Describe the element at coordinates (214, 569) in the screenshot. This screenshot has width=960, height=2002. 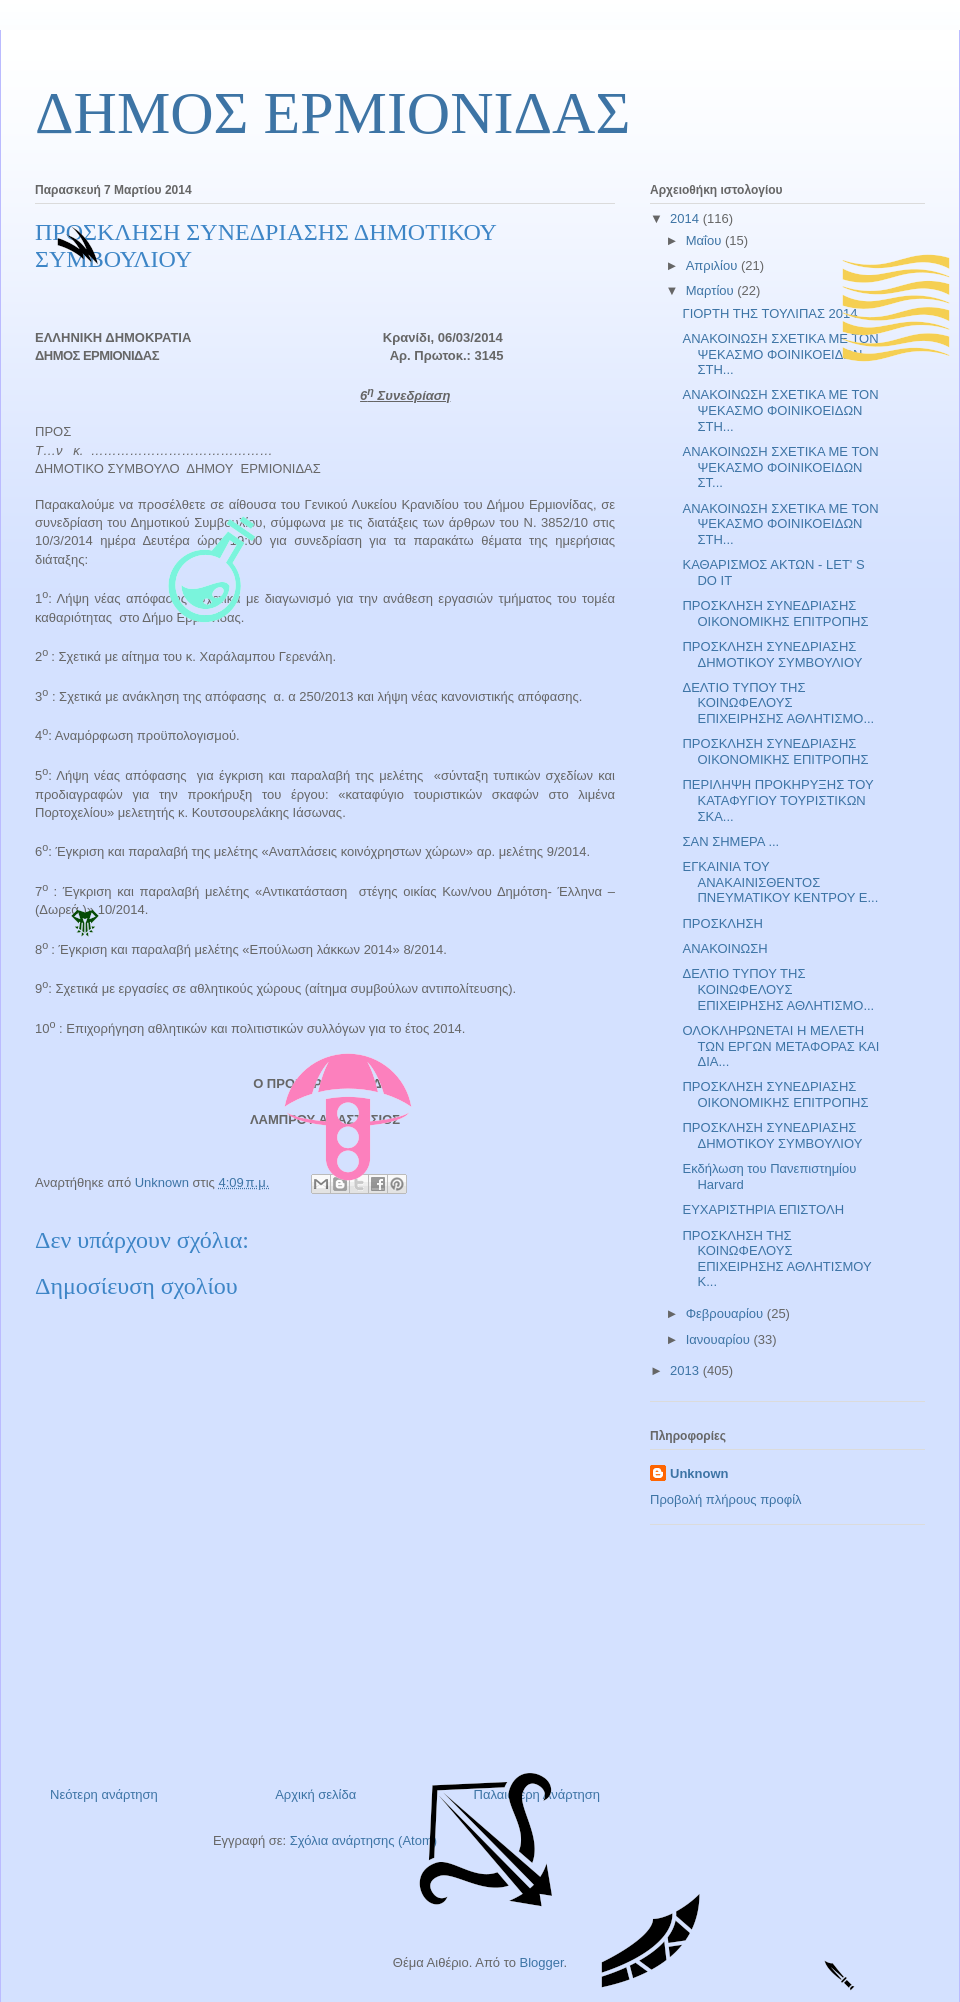
I see `use a health or mana potion` at that location.